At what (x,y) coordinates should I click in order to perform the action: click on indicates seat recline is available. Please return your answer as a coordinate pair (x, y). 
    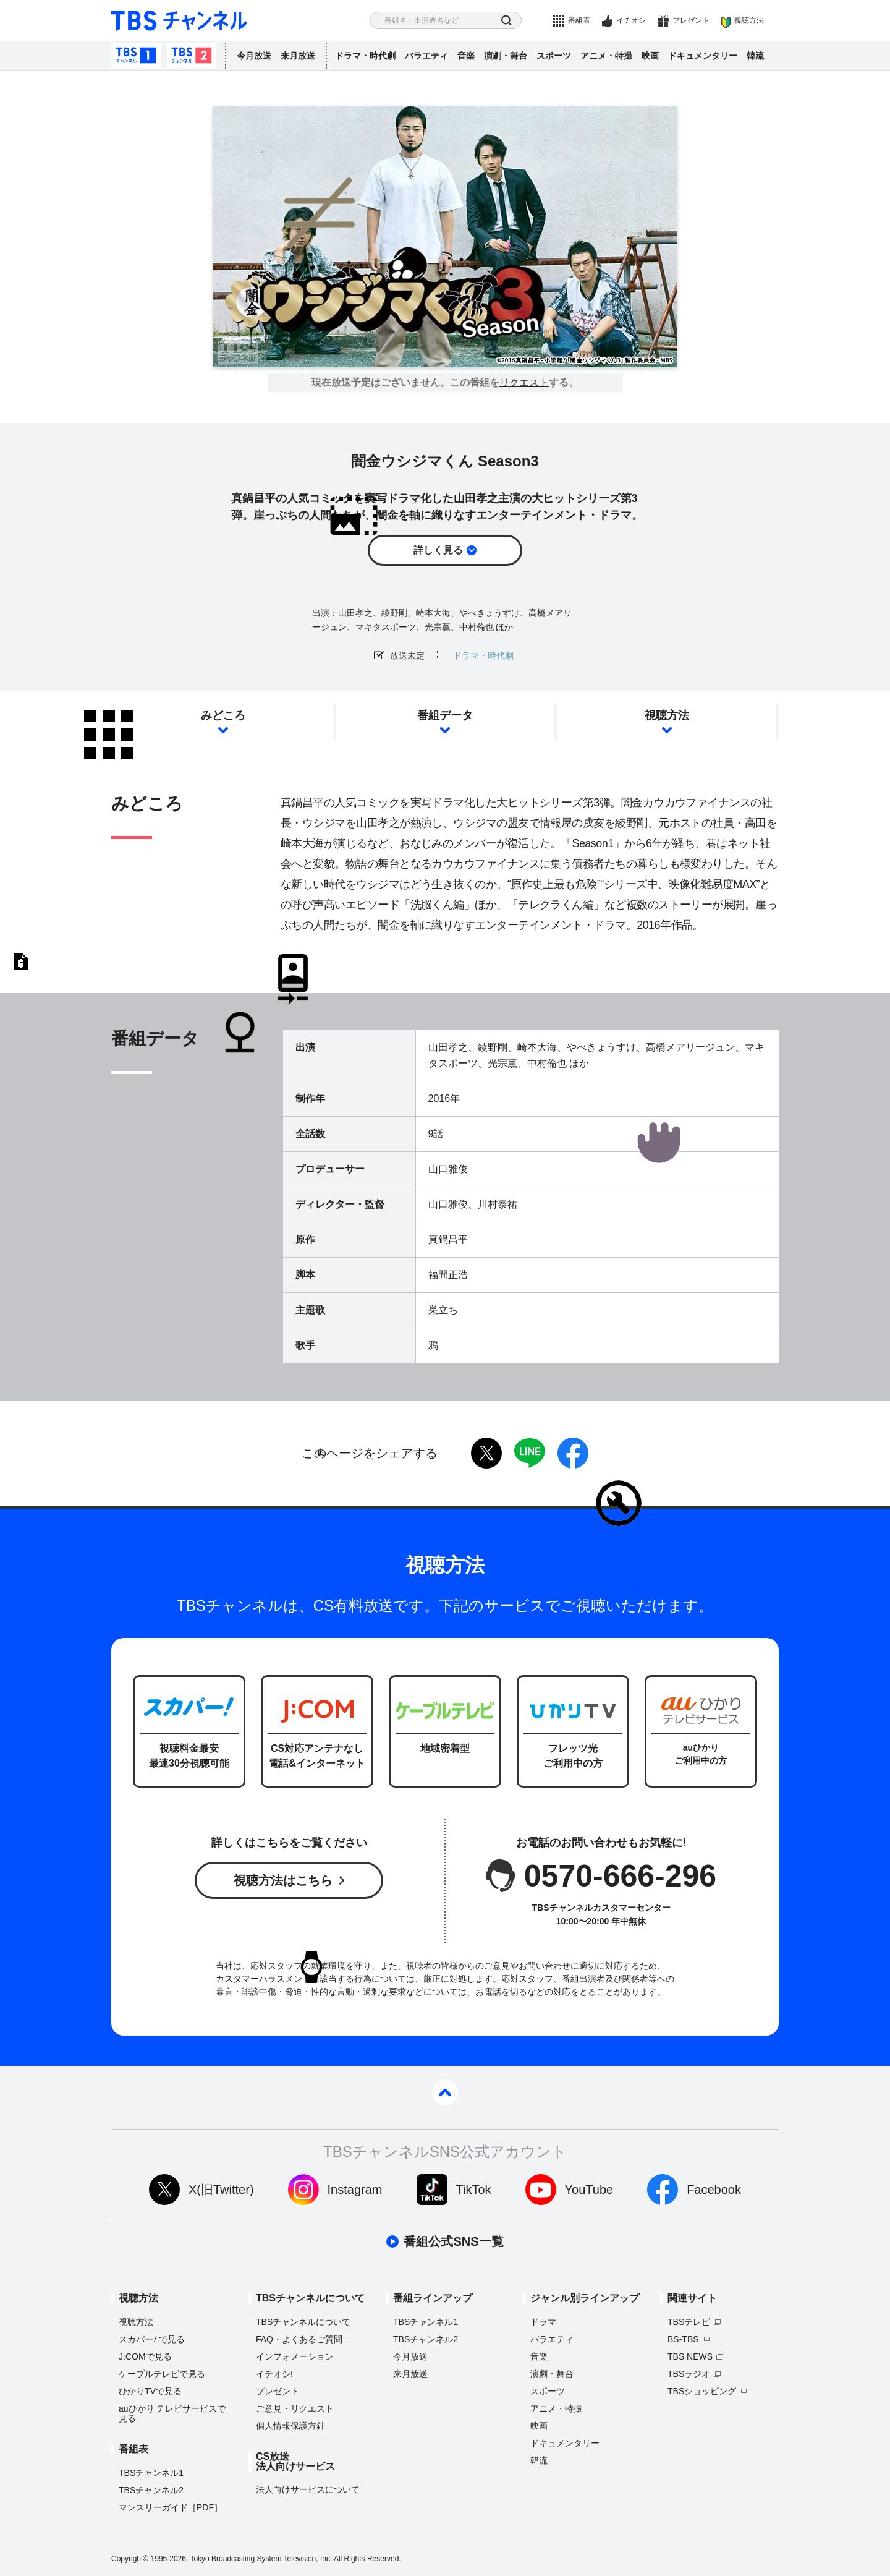
    Looking at the image, I should click on (321, 1452).